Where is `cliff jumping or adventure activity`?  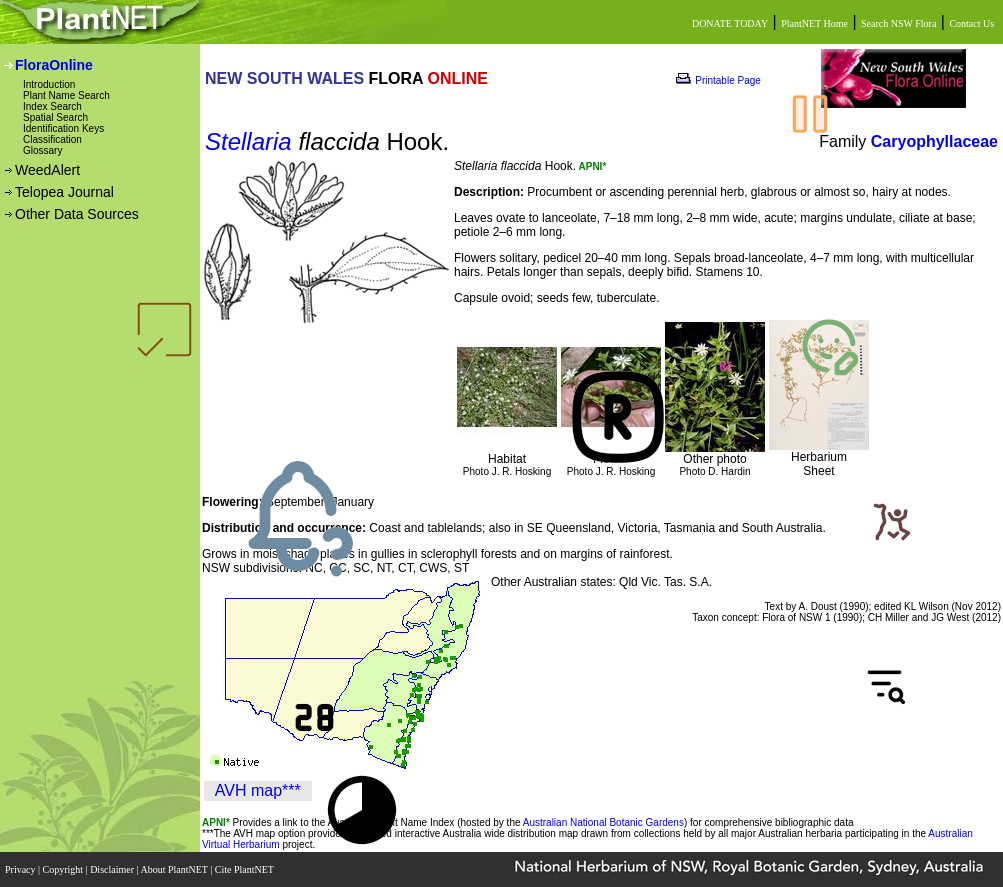
cliff jumping or adventure activity is located at coordinates (892, 522).